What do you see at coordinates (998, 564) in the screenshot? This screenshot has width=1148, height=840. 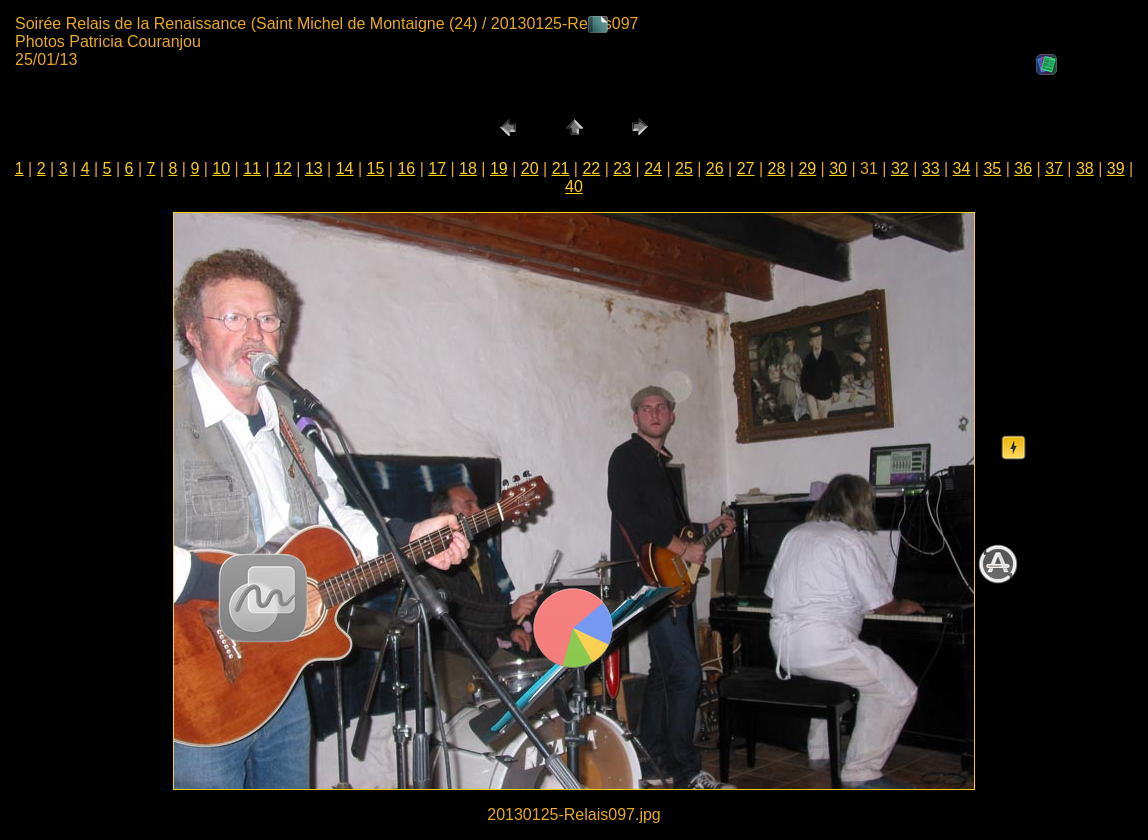 I see `open the software update notifier app` at bounding box center [998, 564].